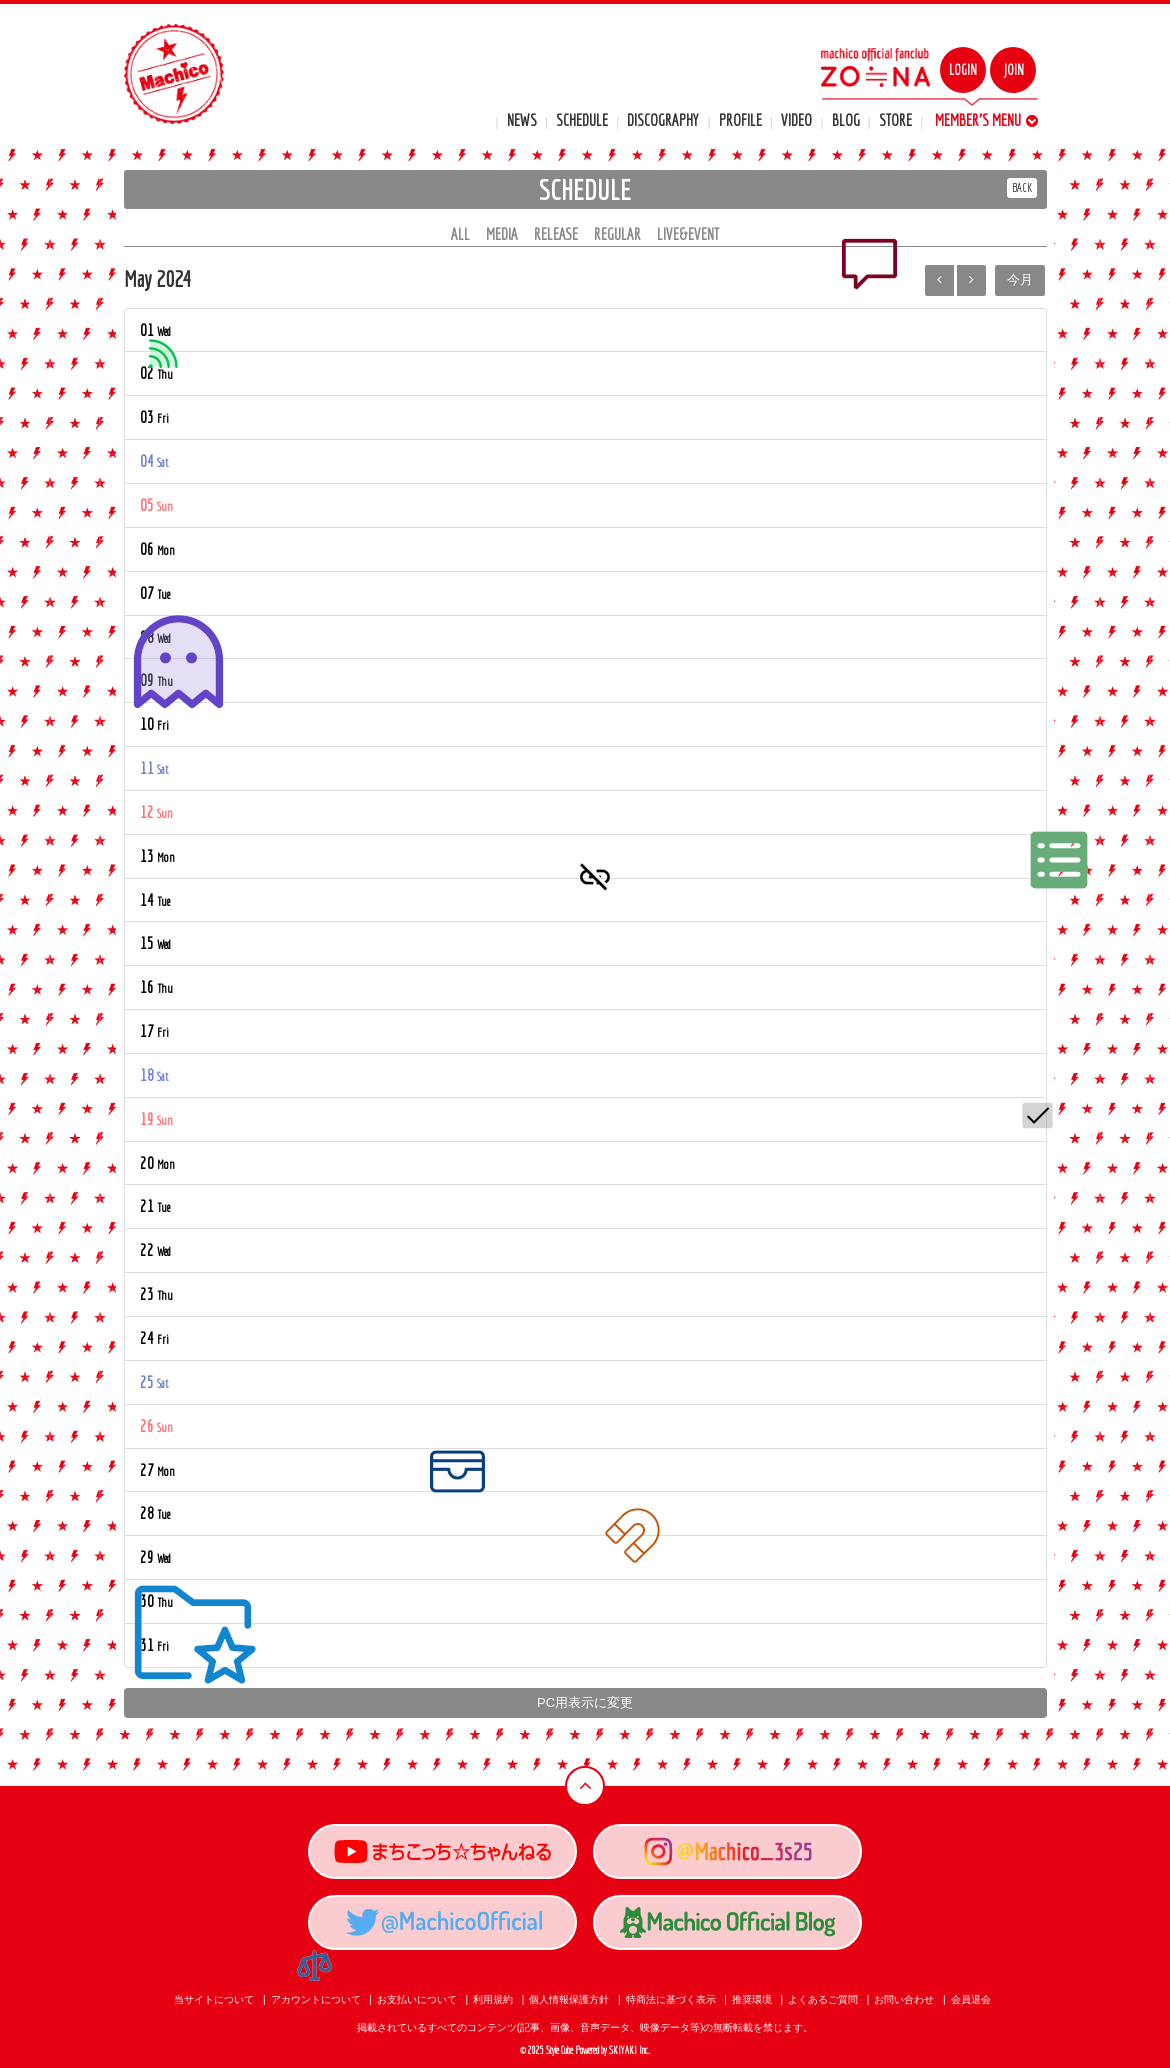 Image resolution: width=1170 pixels, height=2068 pixels. I want to click on subscribe to RSS feed, so click(162, 355).